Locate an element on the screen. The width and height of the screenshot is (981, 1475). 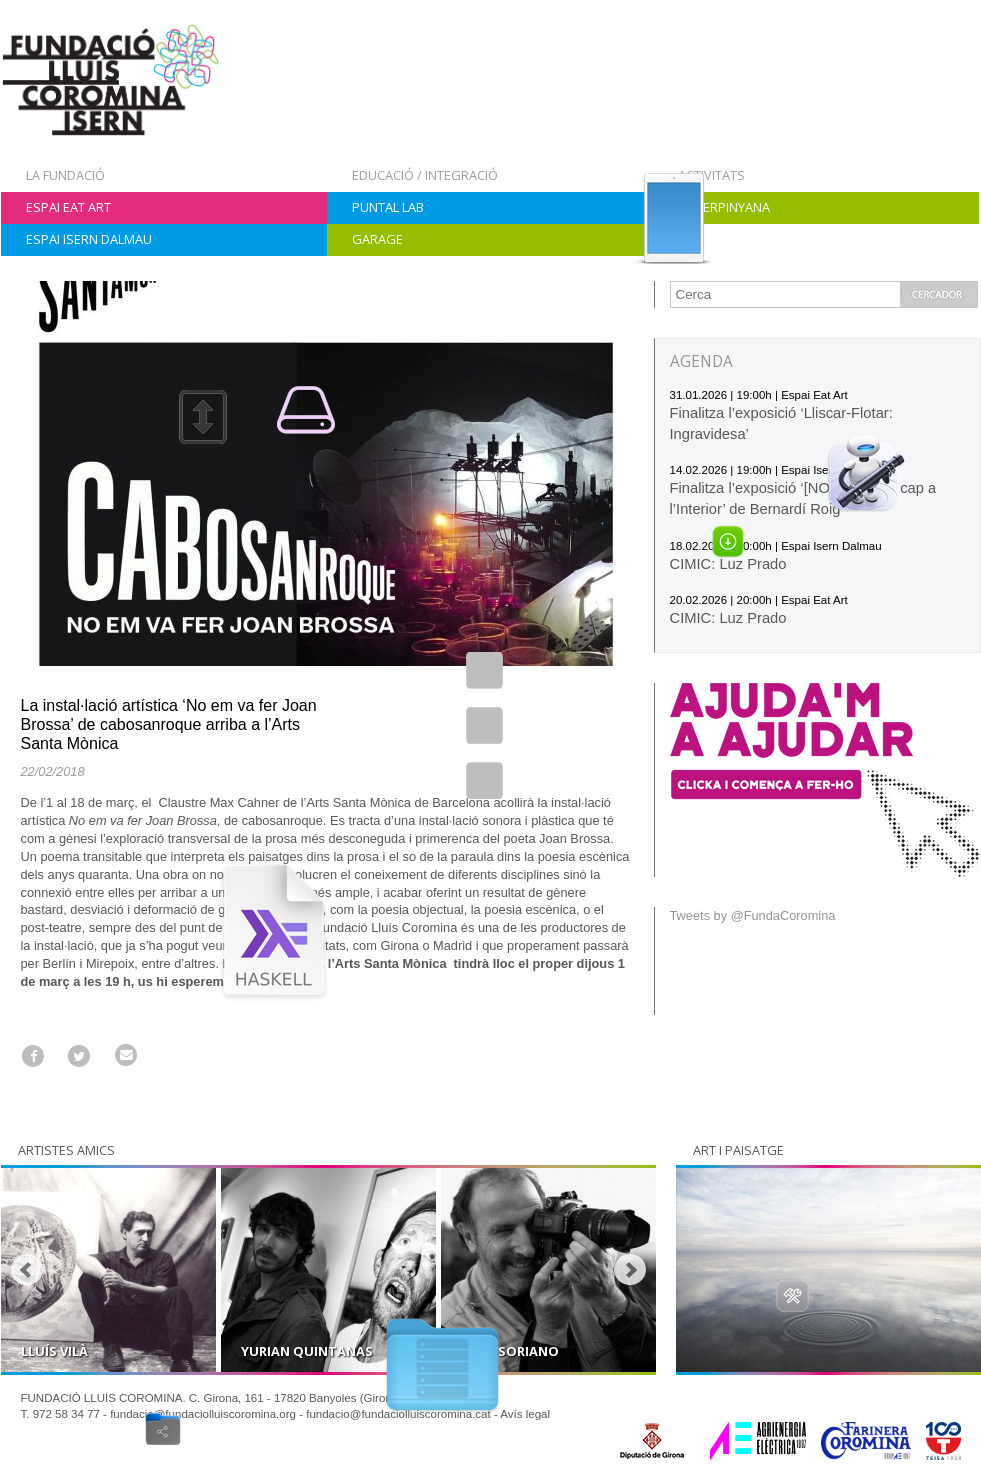
view more options is located at coordinates (484, 725).